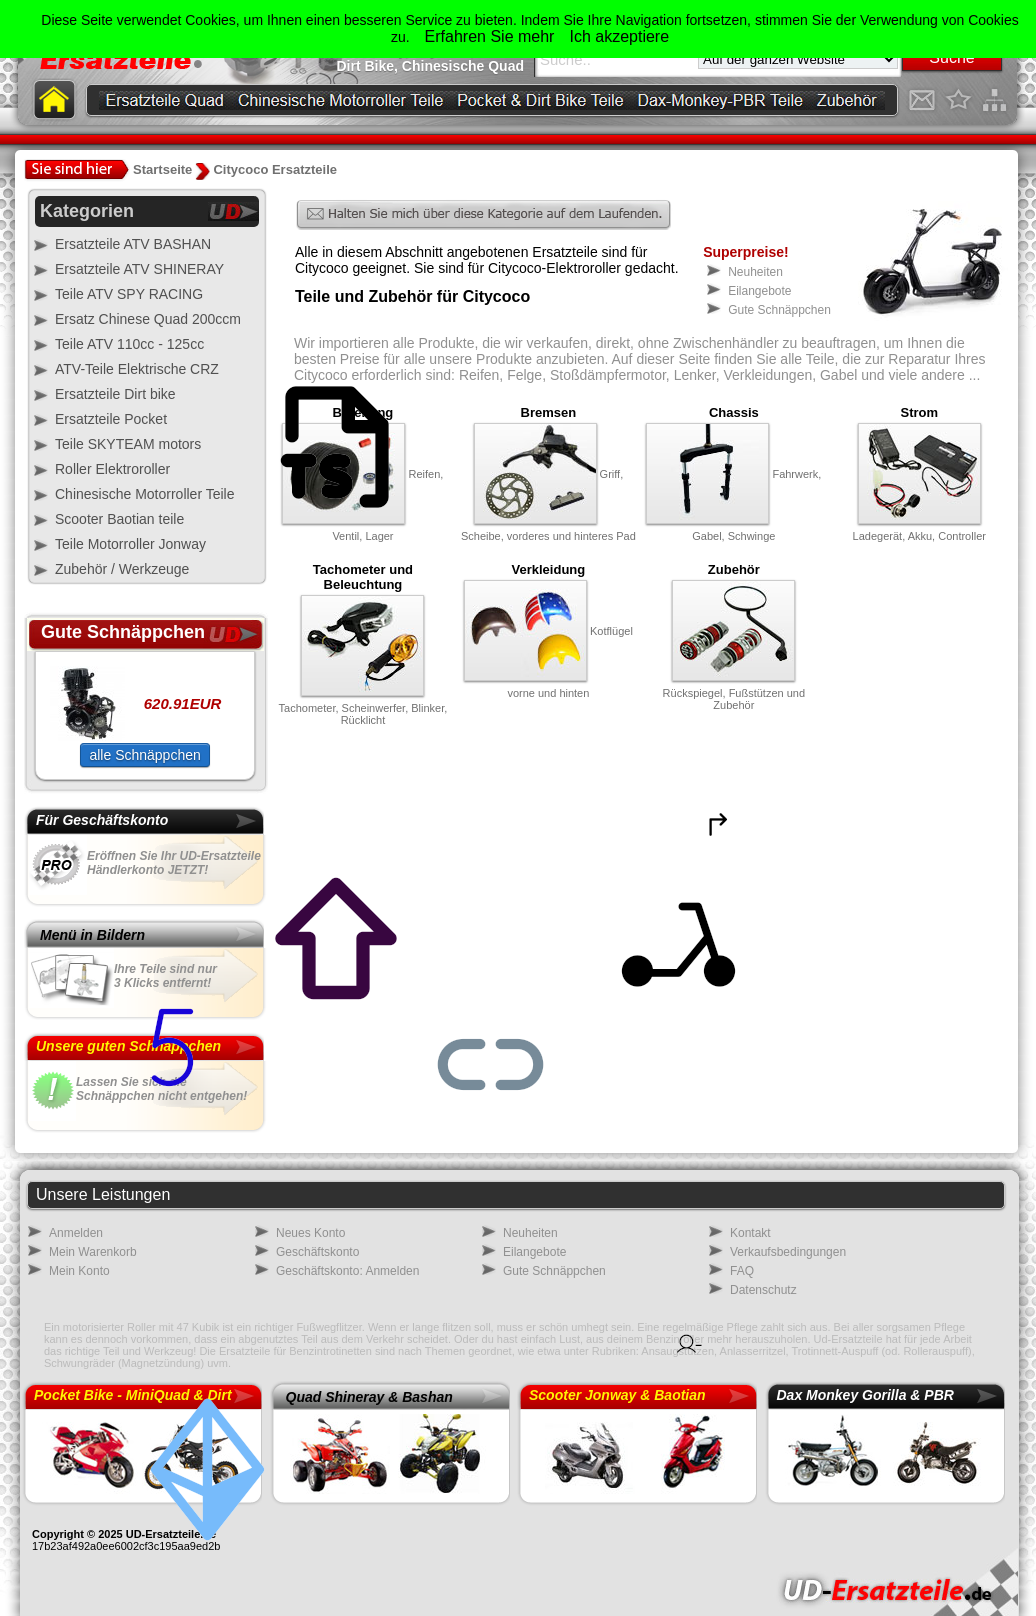 This screenshot has width=1036, height=1616. What do you see at coordinates (337, 447) in the screenshot?
I see `a TypeScript file` at bounding box center [337, 447].